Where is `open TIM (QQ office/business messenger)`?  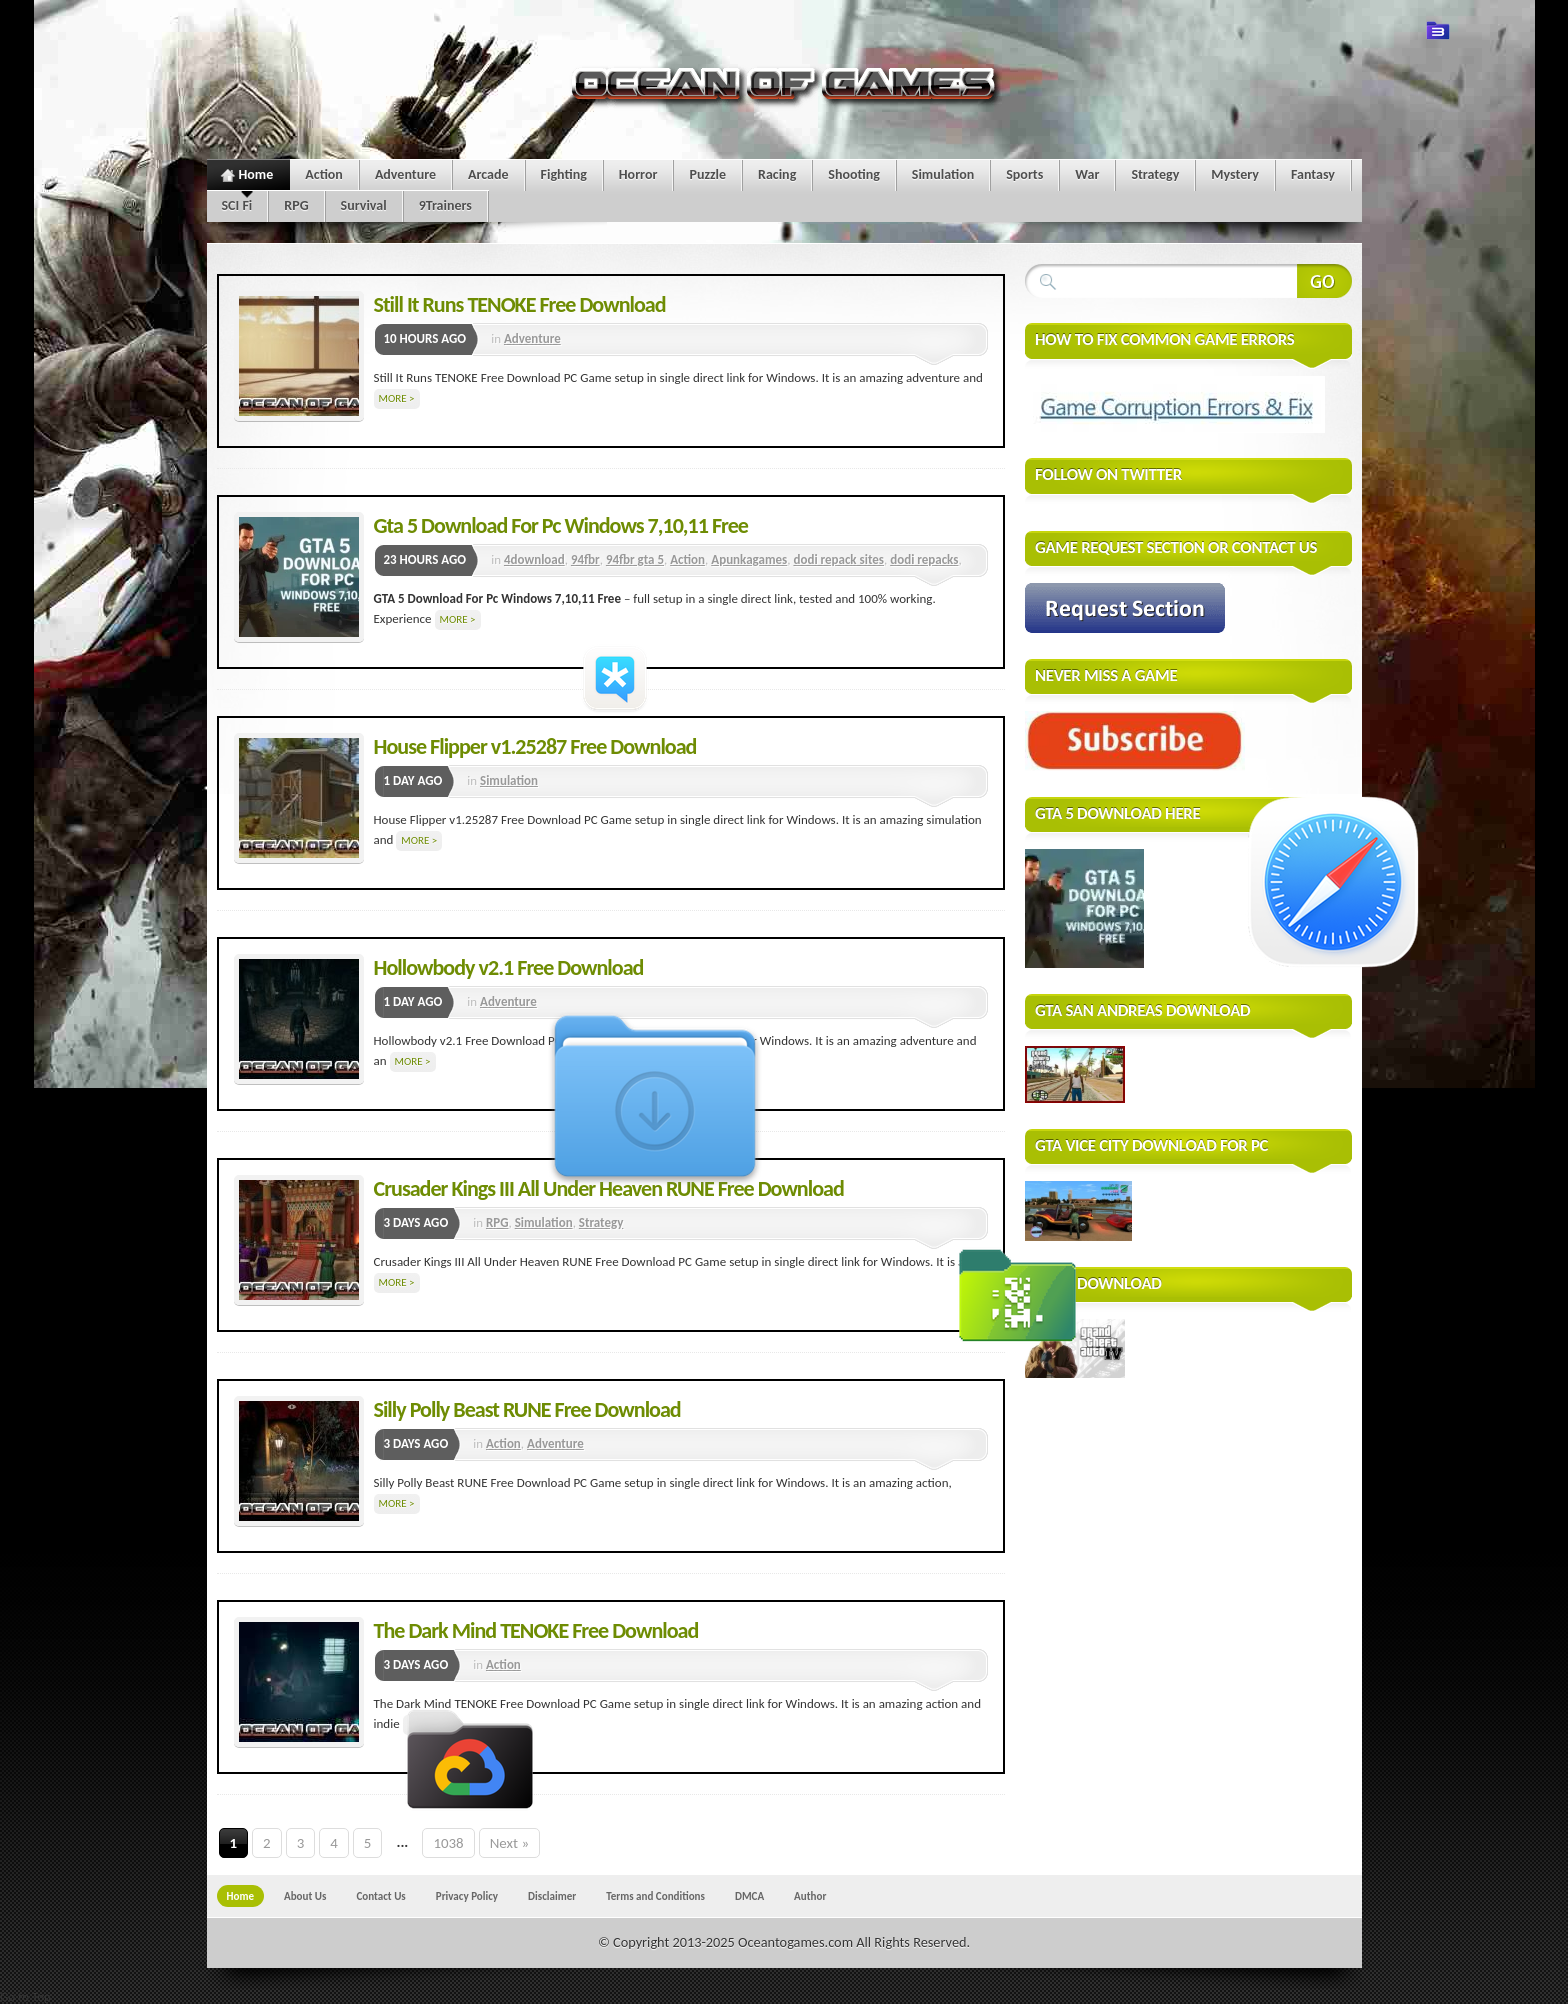 open TIM (QQ office/business messenger) is located at coordinates (615, 678).